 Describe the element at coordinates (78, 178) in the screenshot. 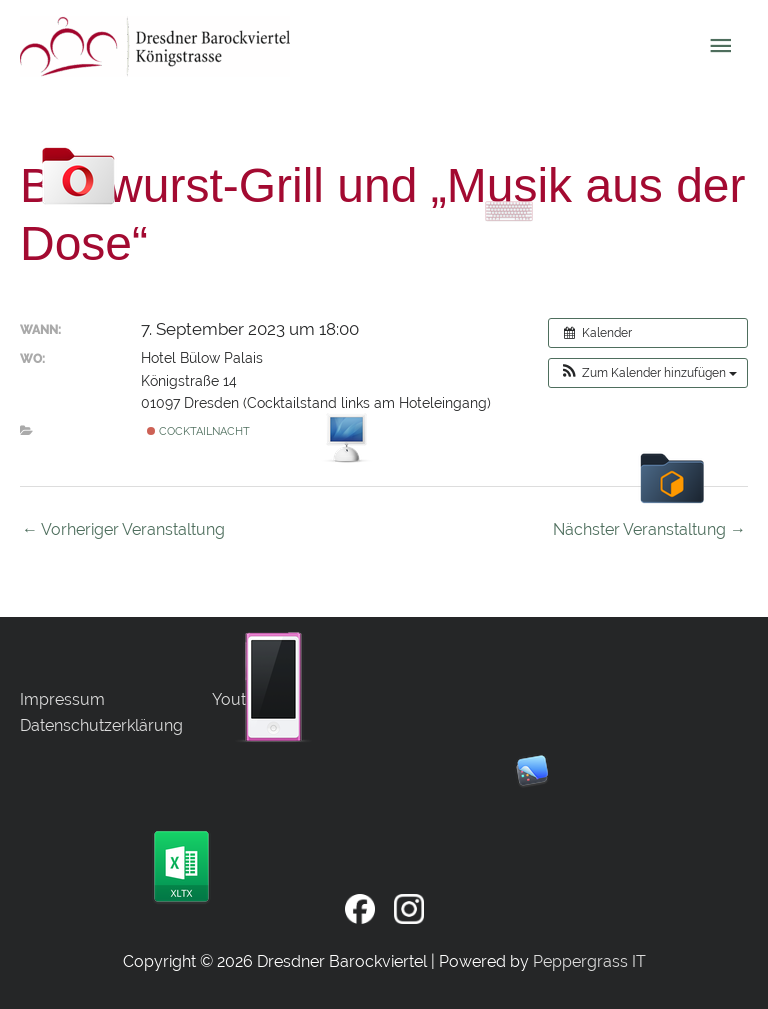

I see `open folder containing Opera browser files` at that location.